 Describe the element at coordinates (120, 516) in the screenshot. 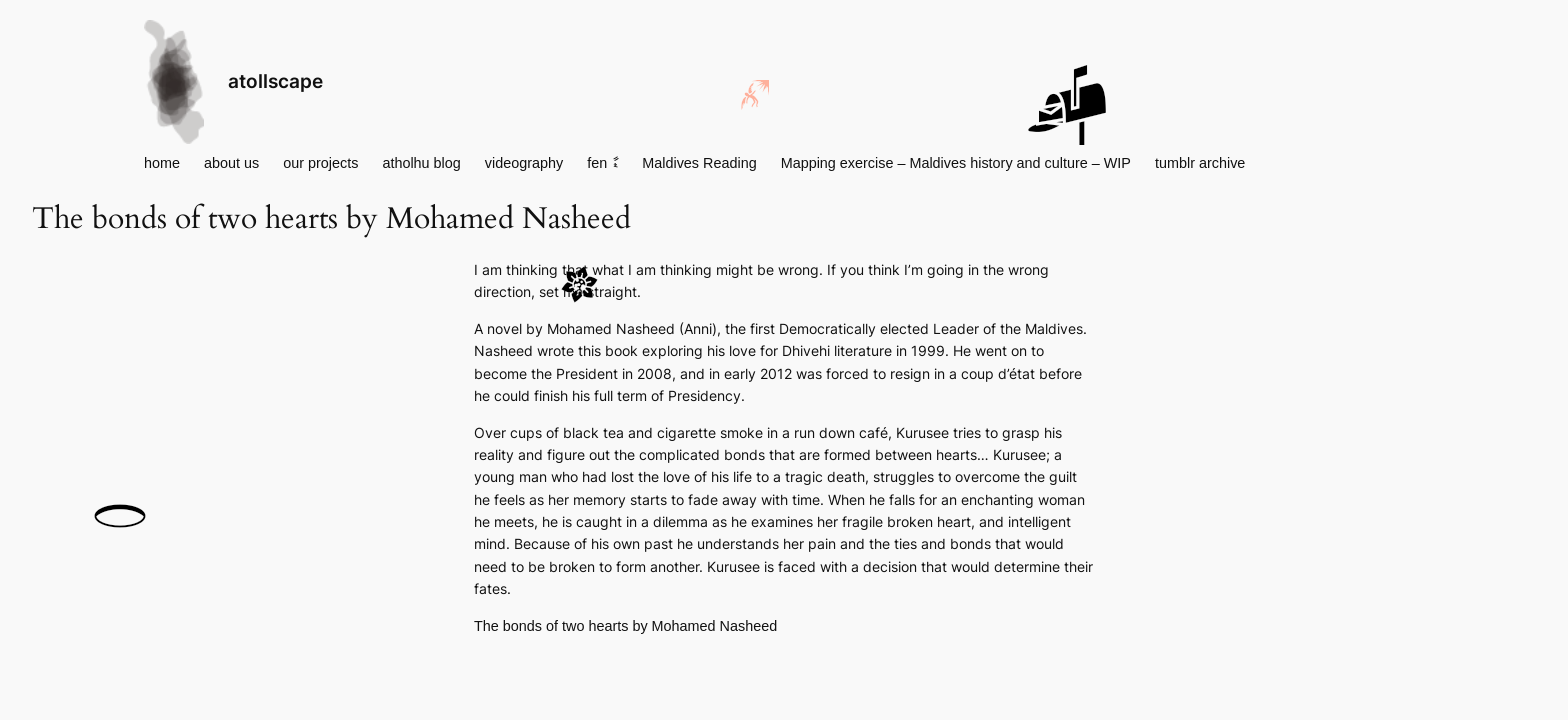

I see `indicates a pit or trap hazard in gameplay` at that location.